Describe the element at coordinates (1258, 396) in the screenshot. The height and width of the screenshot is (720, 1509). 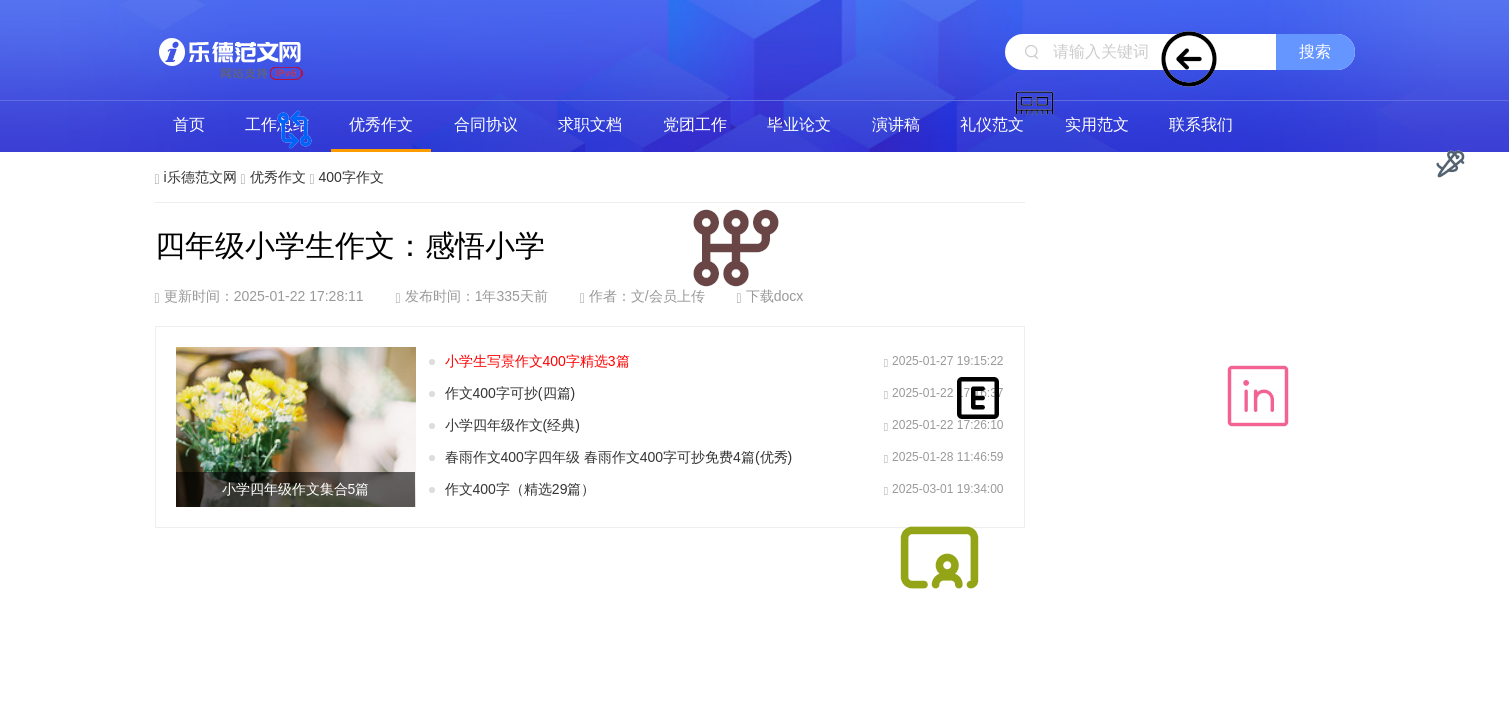
I see `open LinkedIn profile or app` at that location.